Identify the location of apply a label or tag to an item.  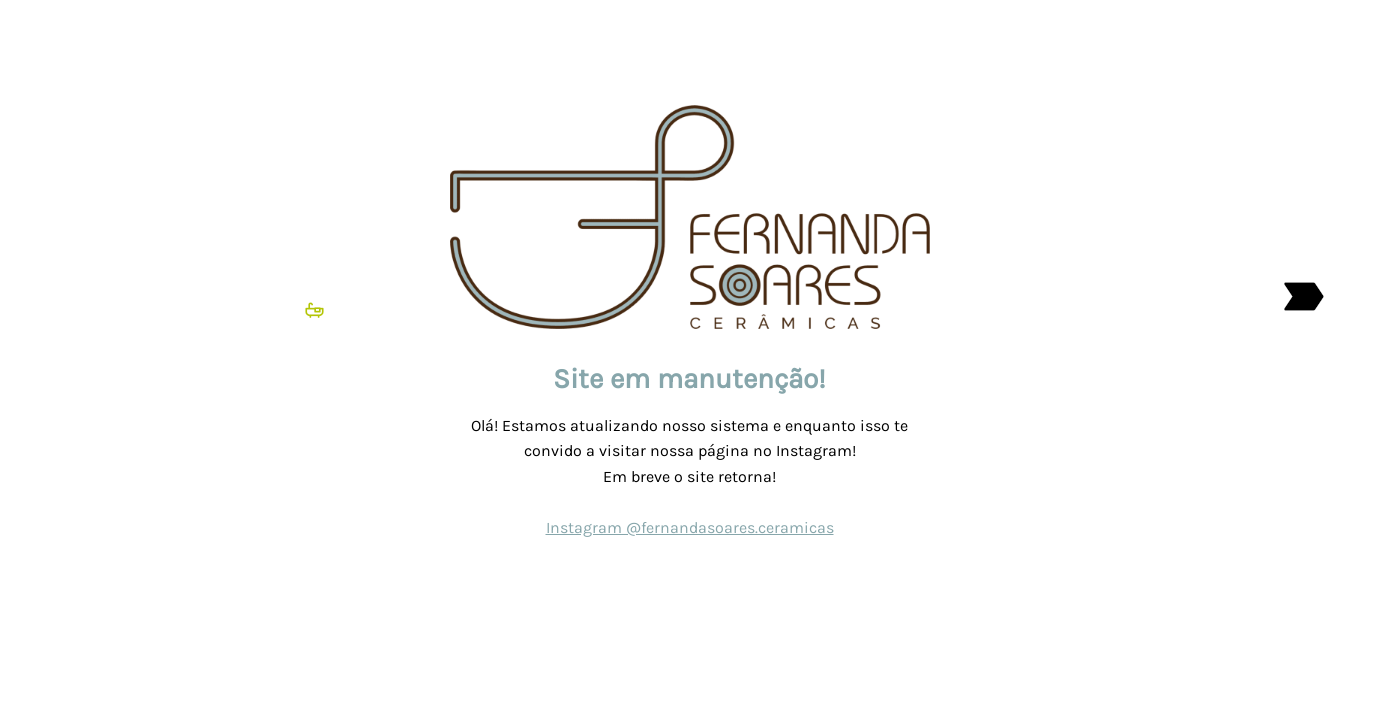
(1302, 296).